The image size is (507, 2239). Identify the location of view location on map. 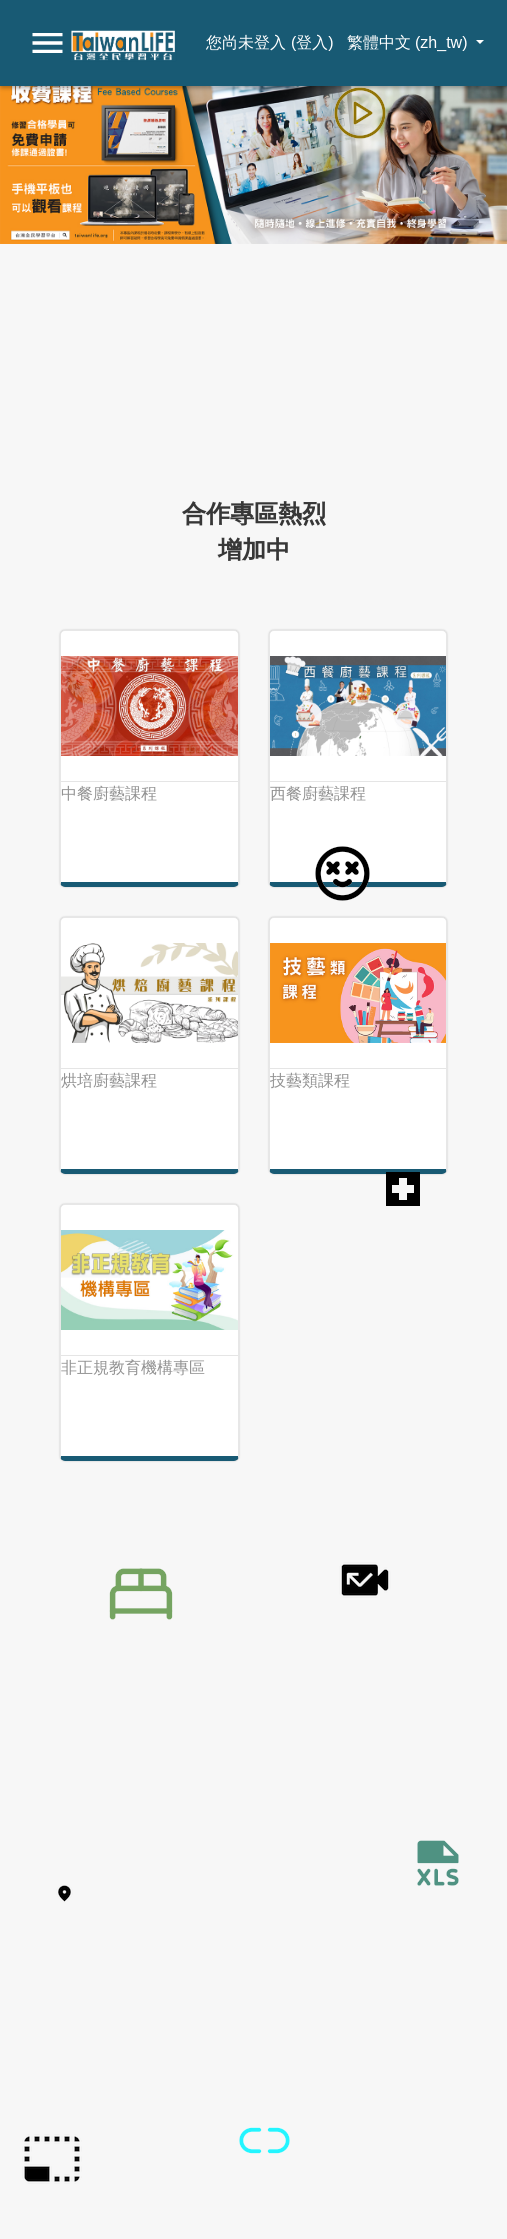
(64, 1893).